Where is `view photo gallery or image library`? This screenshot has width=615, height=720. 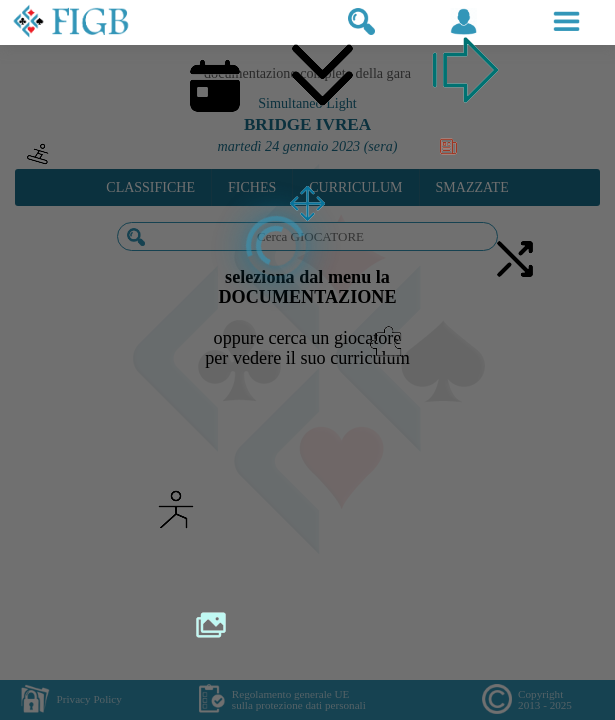 view photo gallery or image library is located at coordinates (211, 625).